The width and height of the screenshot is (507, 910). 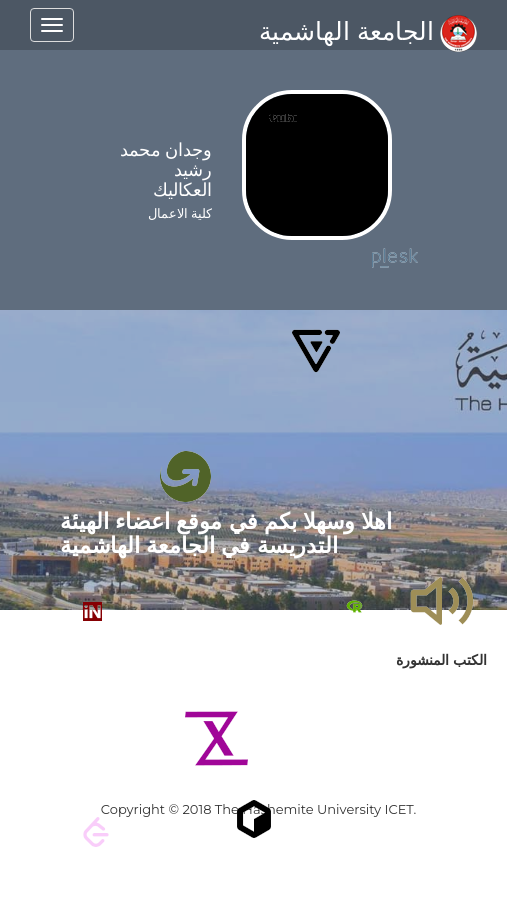 What do you see at coordinates (395, 258) in the screenshot?
I see `plesk web hosting control panel logo` at bounding box center [395, 258].